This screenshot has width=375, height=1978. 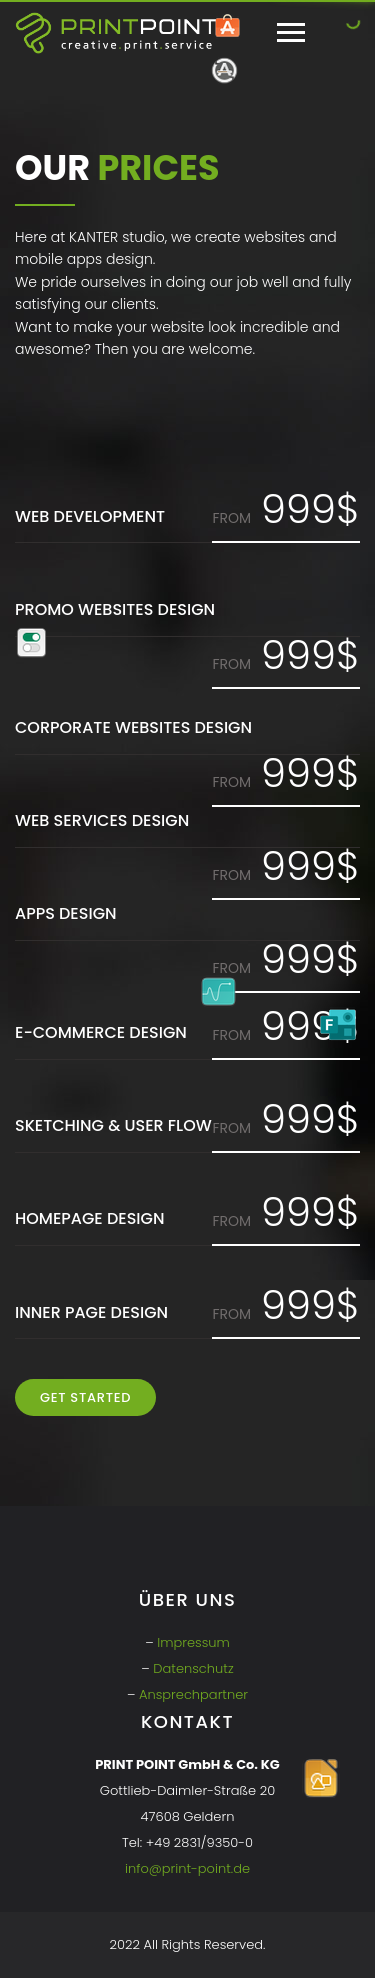 What do you see at coordinates (224, 70) in the screenshot?
I see `open the software update manager` at bounding box center [224, 70].